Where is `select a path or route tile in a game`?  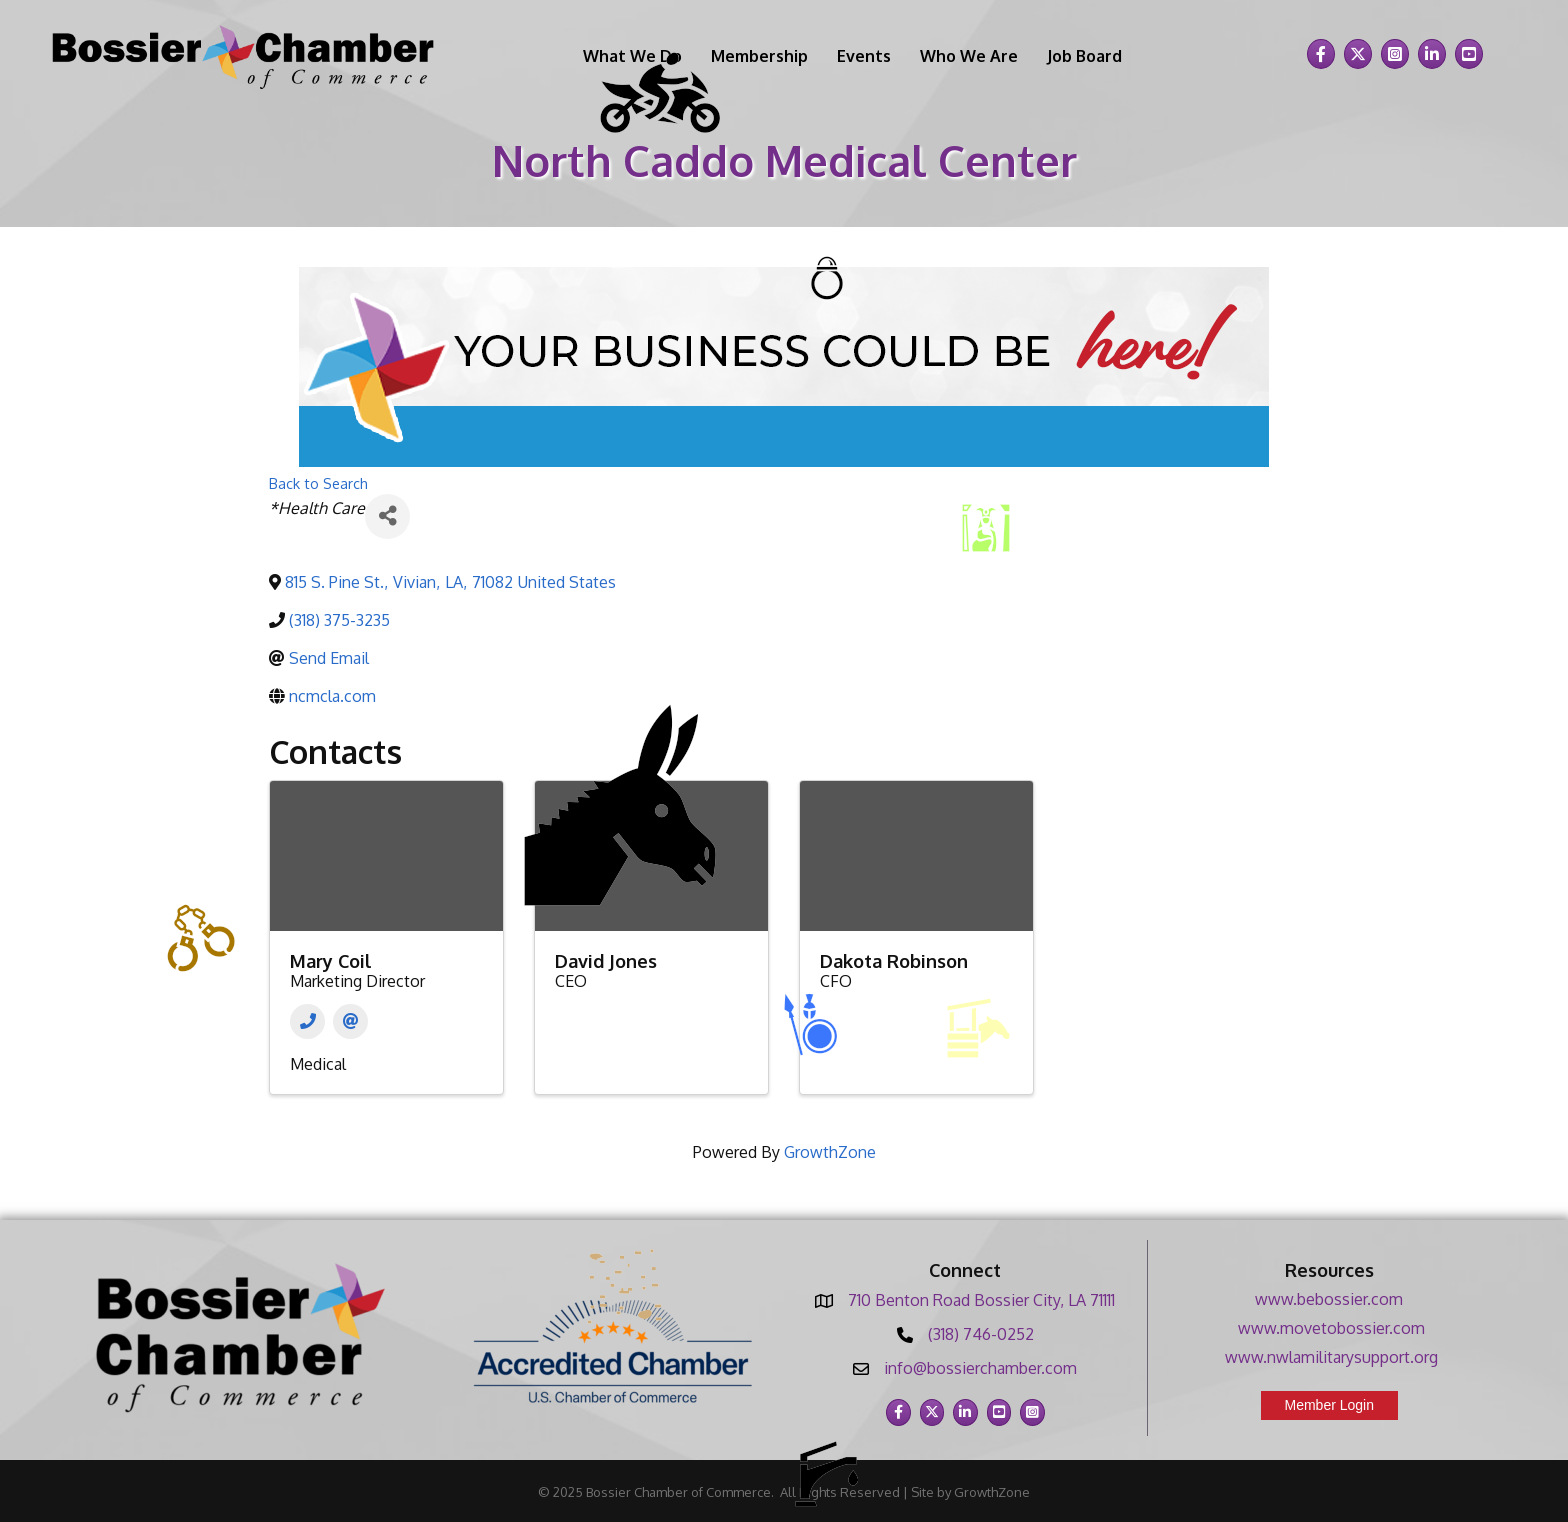
select a path or route tile in a game is located at coordinates (624, 1286).